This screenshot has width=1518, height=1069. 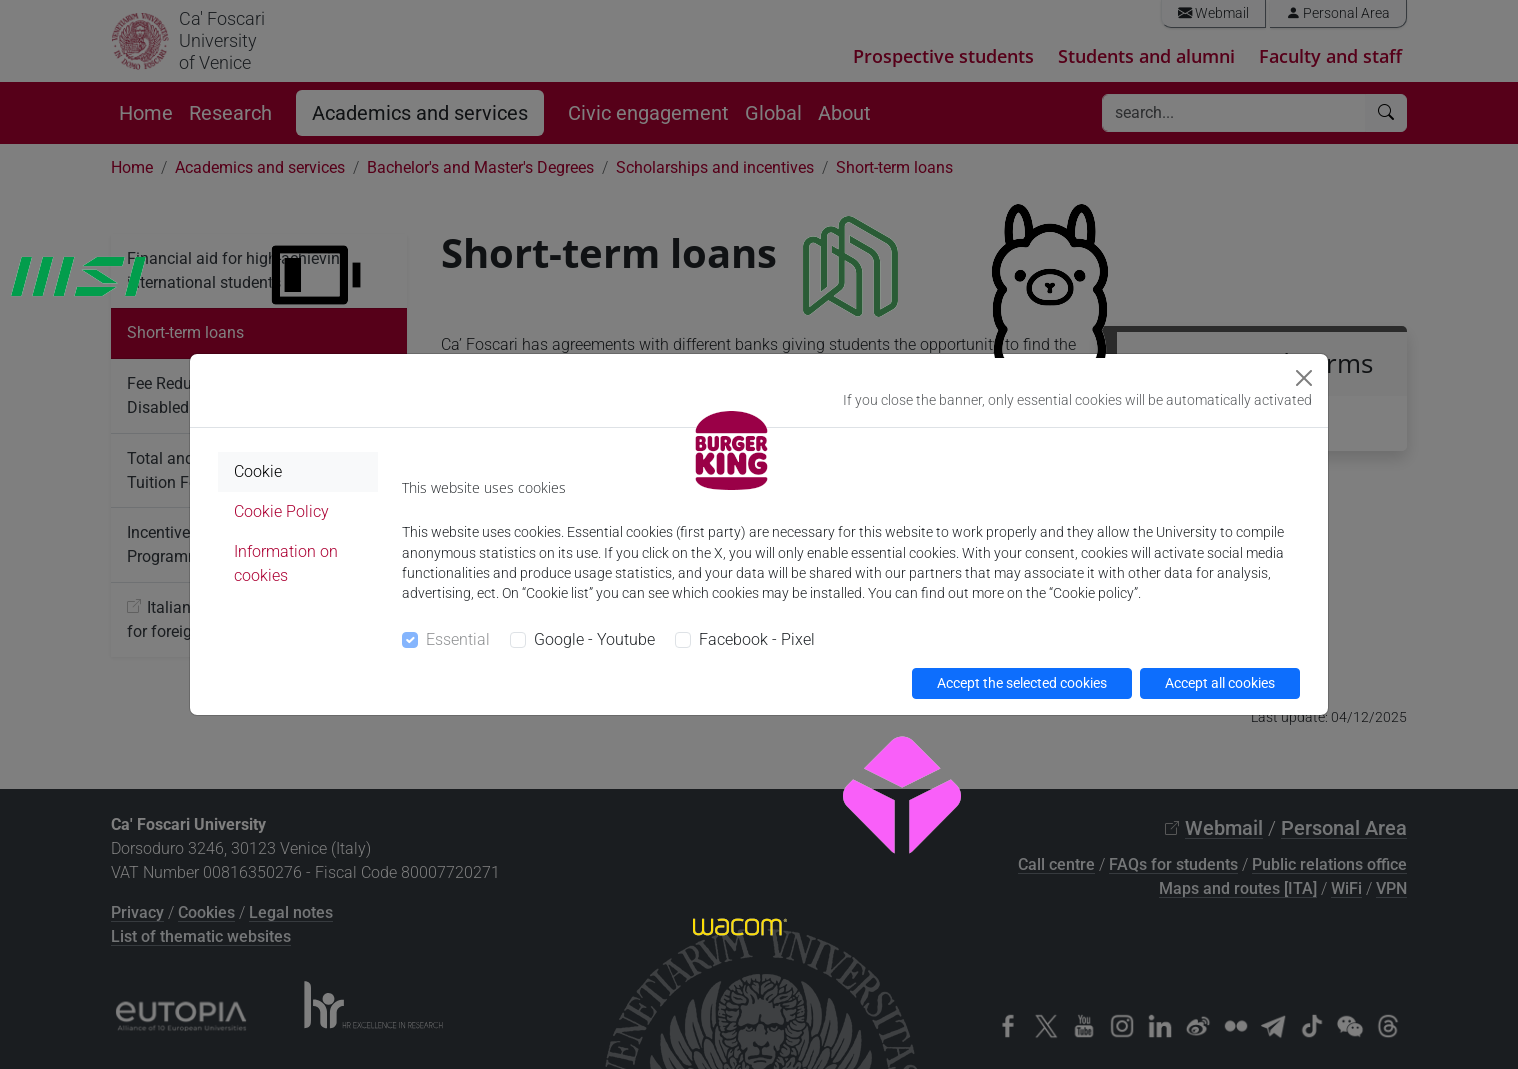 I want to click on blockchain.com logo, so click(x=902, y=795).